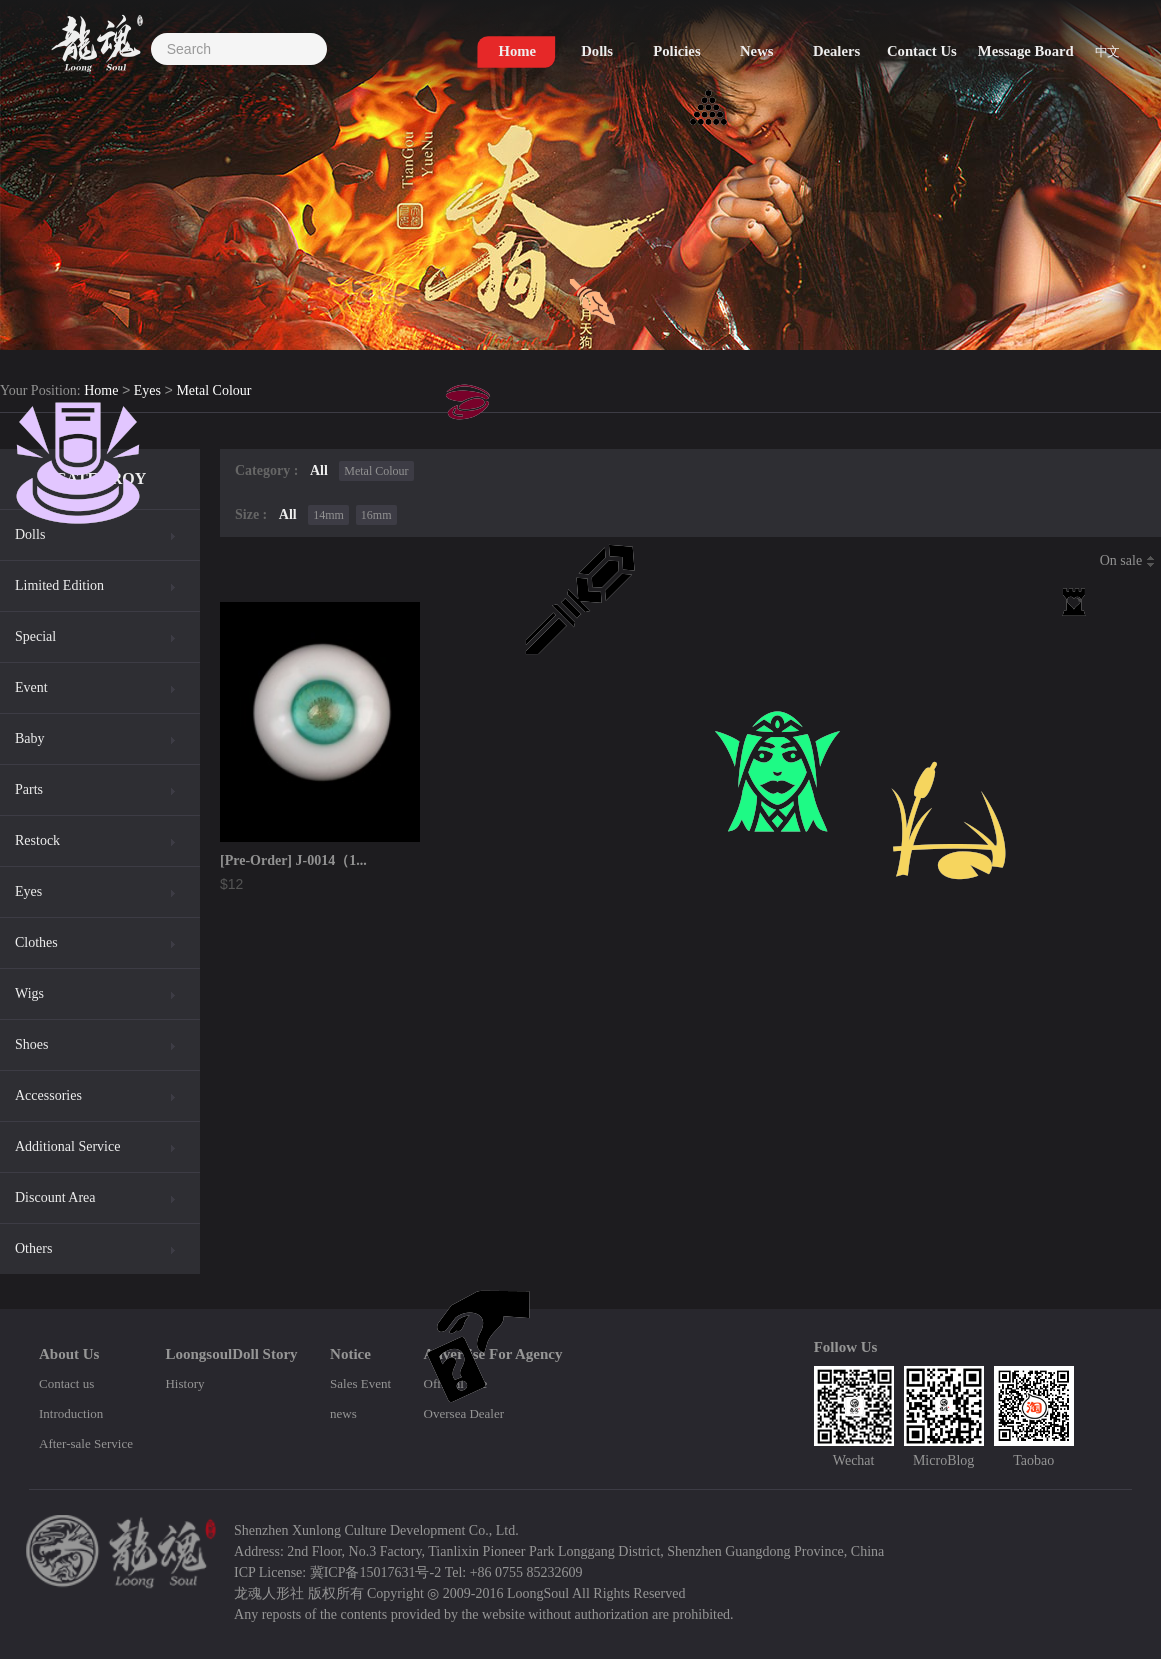 The image size is (1161, 1659). Describe the element at coordinates (777, 771) in the screenshot. I see `select female elf character` at that location.